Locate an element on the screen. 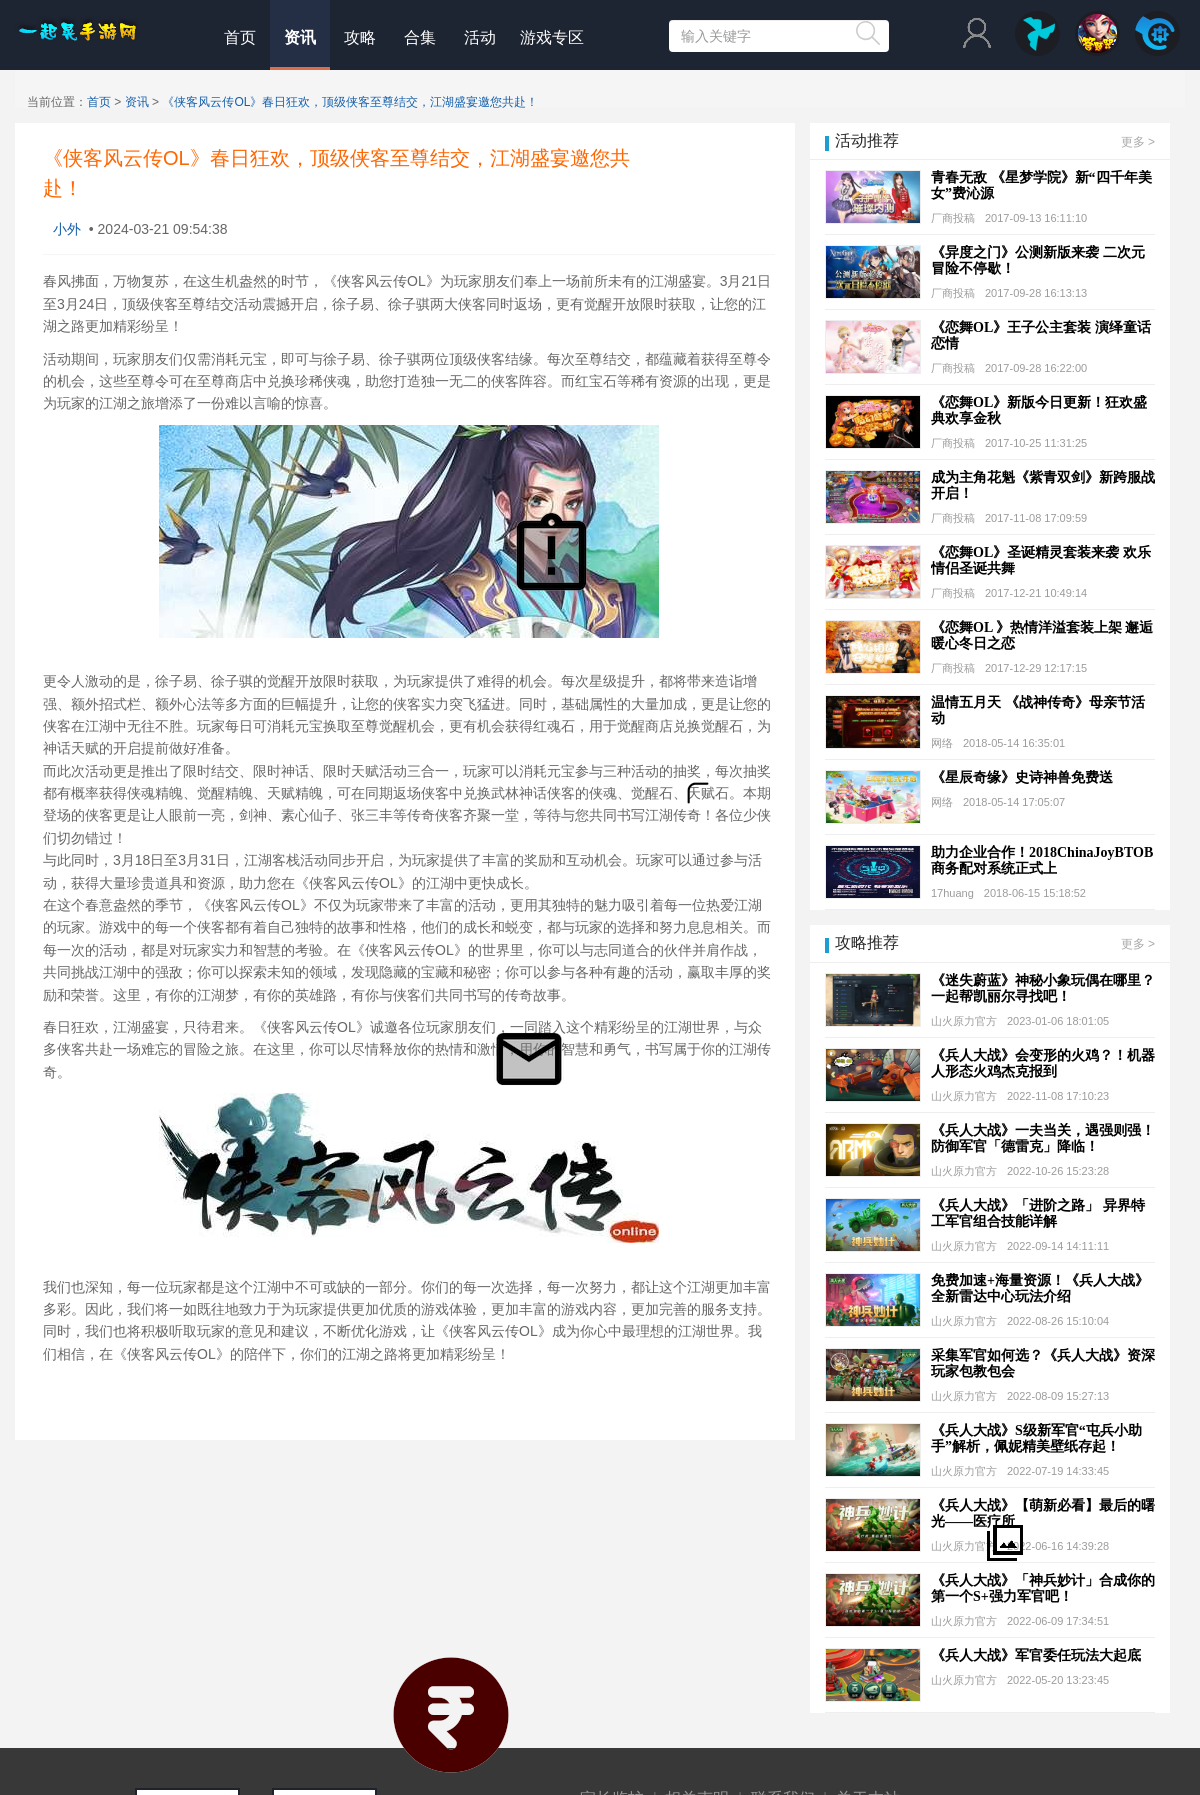  view or apply image filters is located at coordinates (1005, 1543).